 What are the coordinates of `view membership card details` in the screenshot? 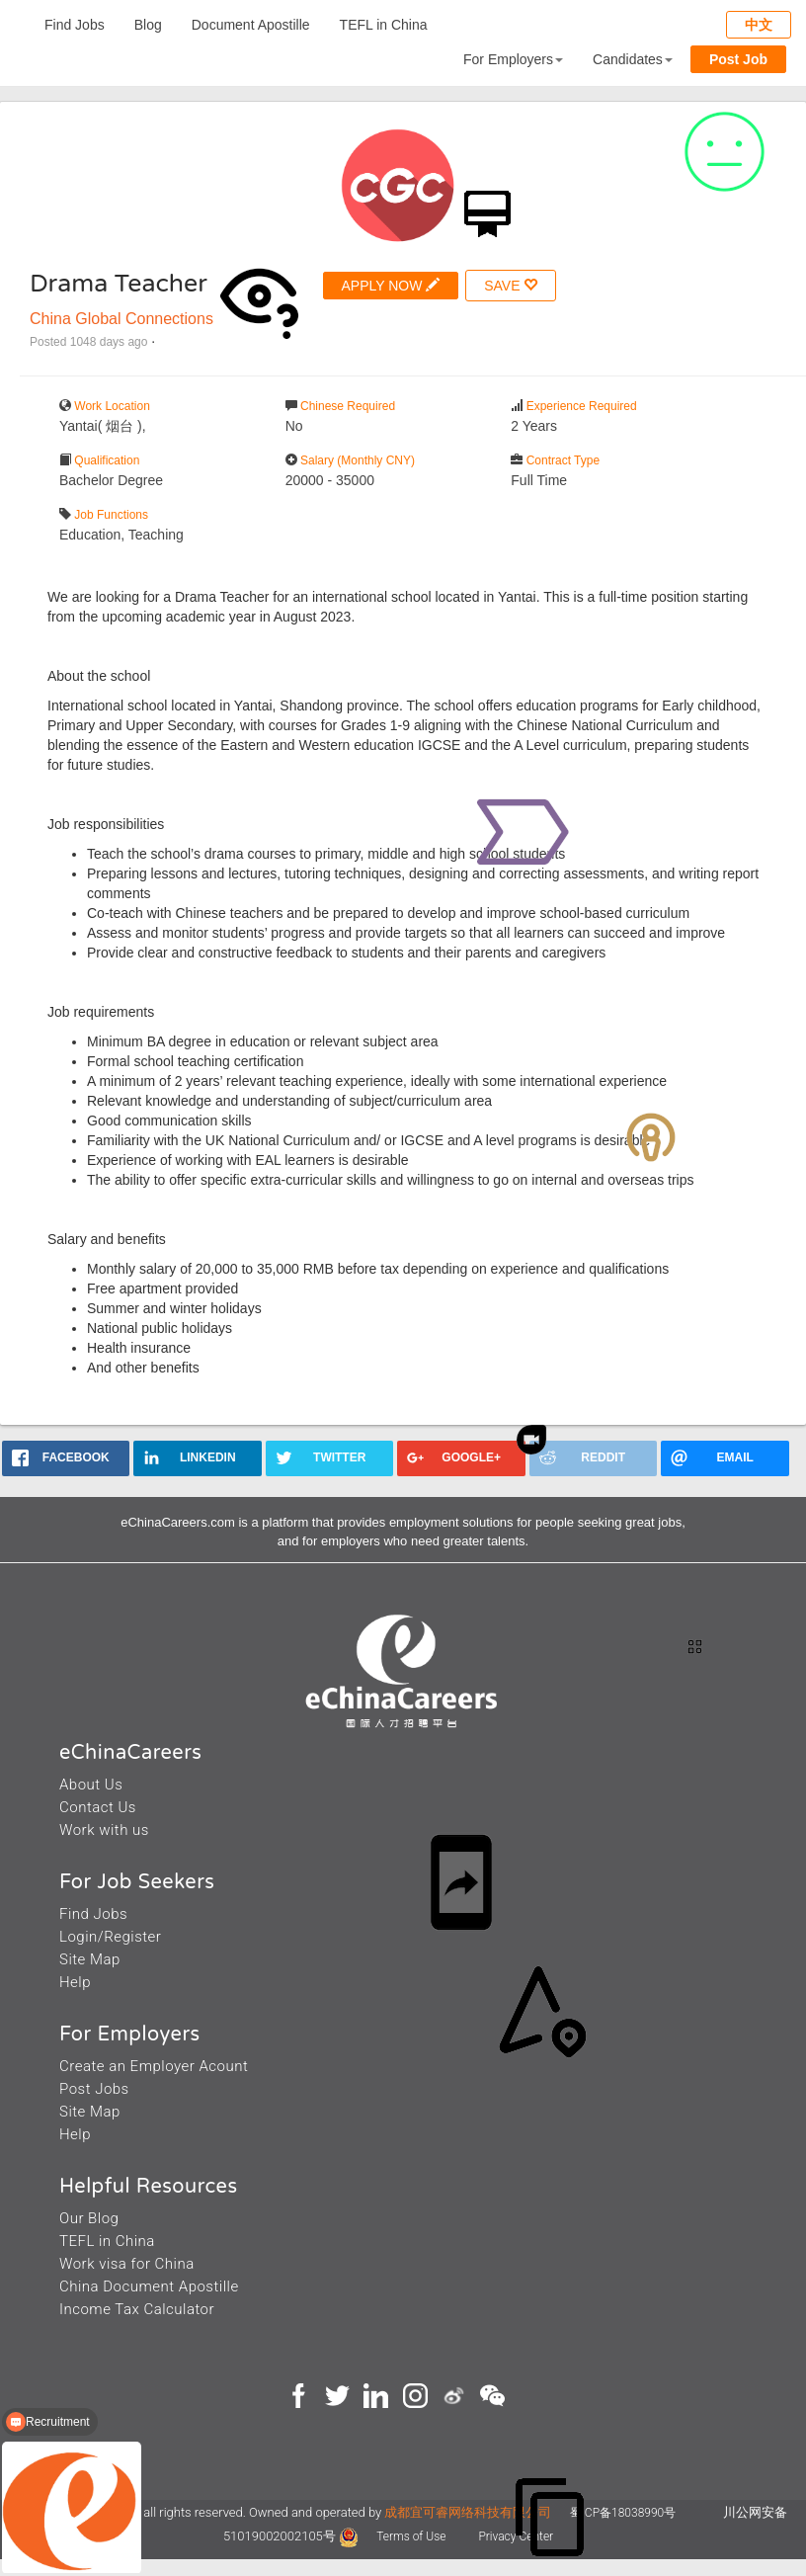 It's located at (487, 213).